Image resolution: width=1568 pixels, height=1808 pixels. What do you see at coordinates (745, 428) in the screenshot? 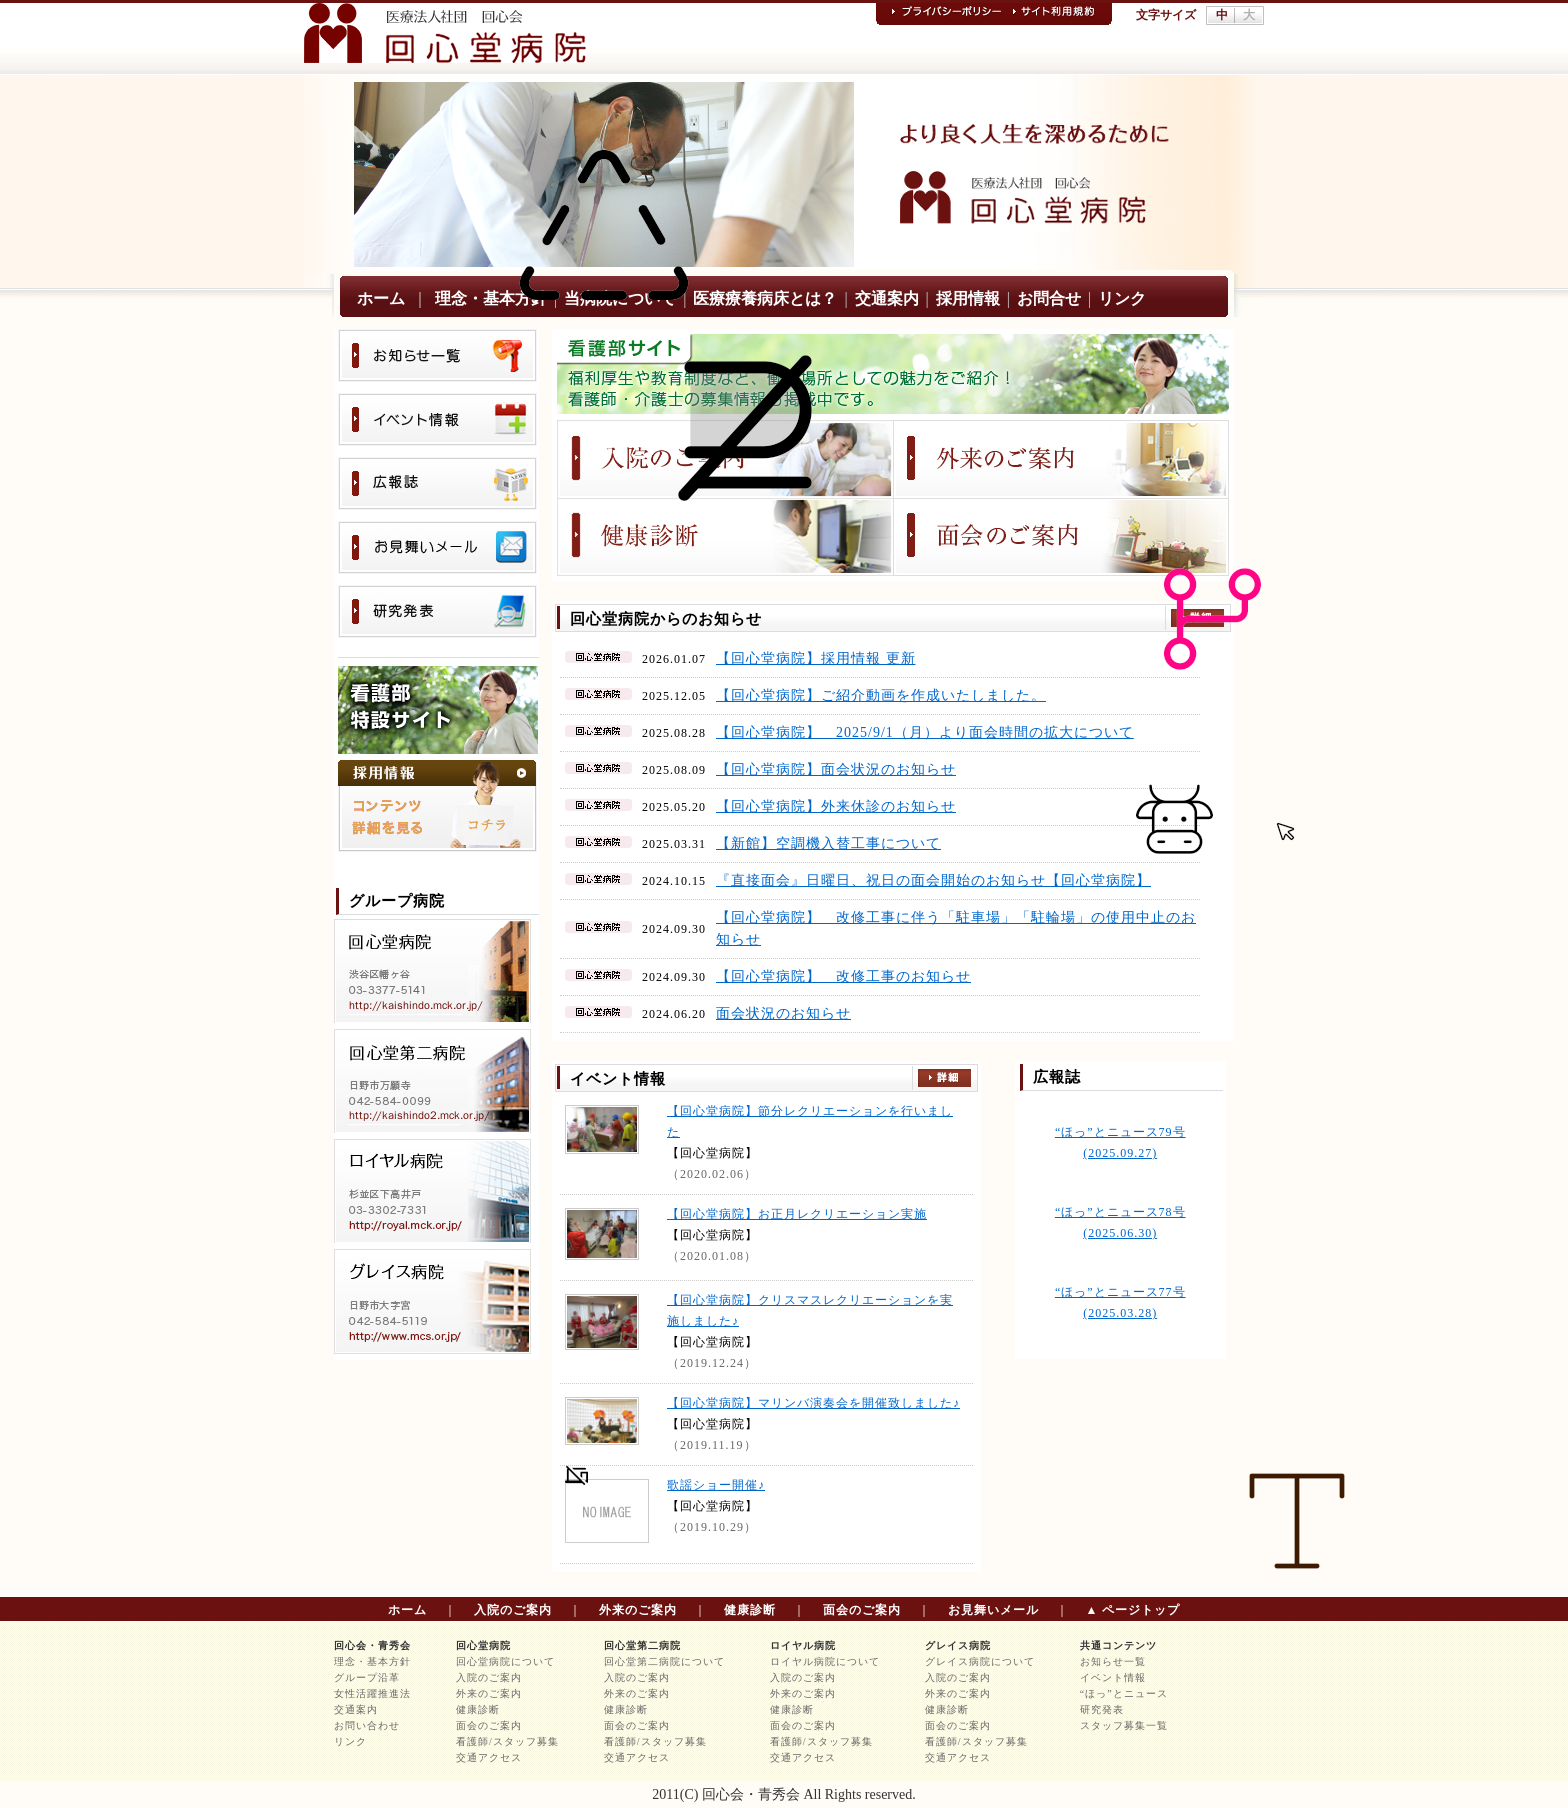
I see `indicates set is not a superset of another in mathematical notation` at bounding box center [745, 428].